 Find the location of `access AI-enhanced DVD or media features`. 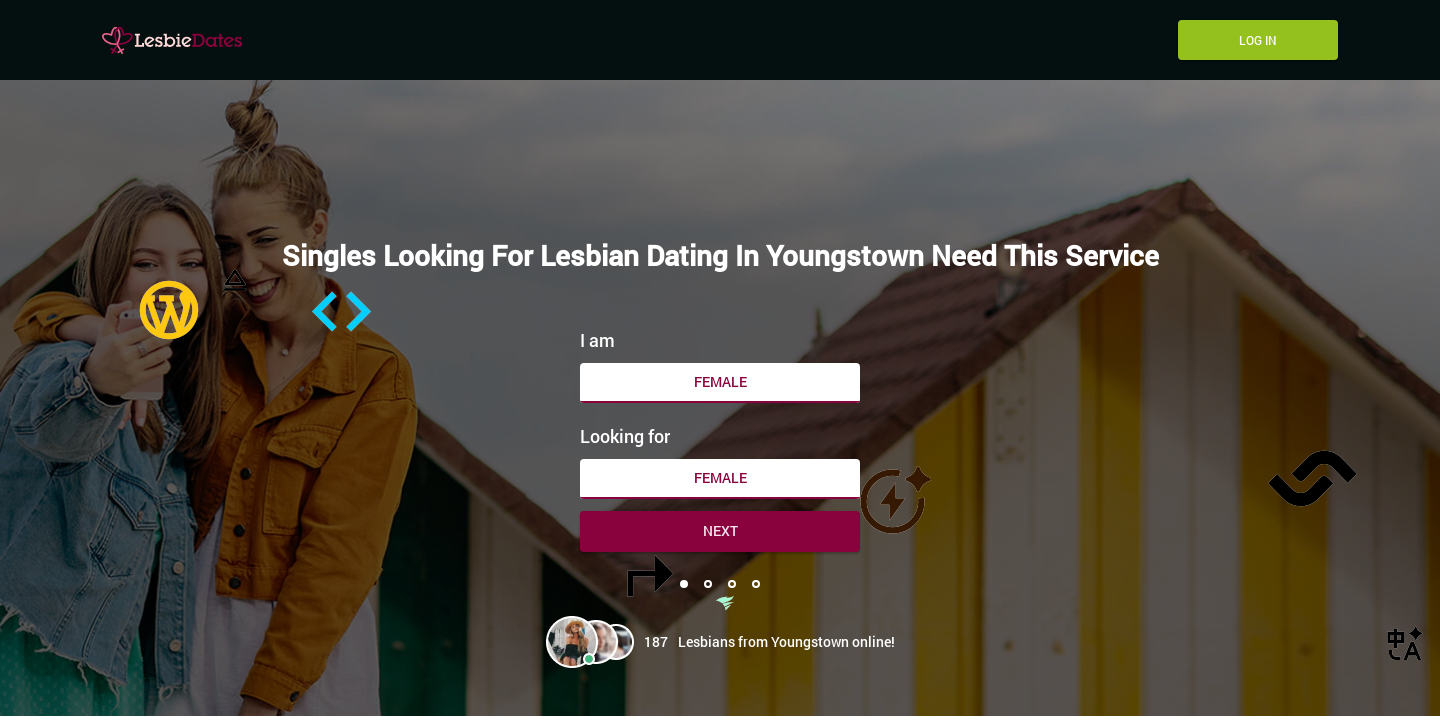

access AI-enhanced DVD or media features is located at coordinates (892, 501).